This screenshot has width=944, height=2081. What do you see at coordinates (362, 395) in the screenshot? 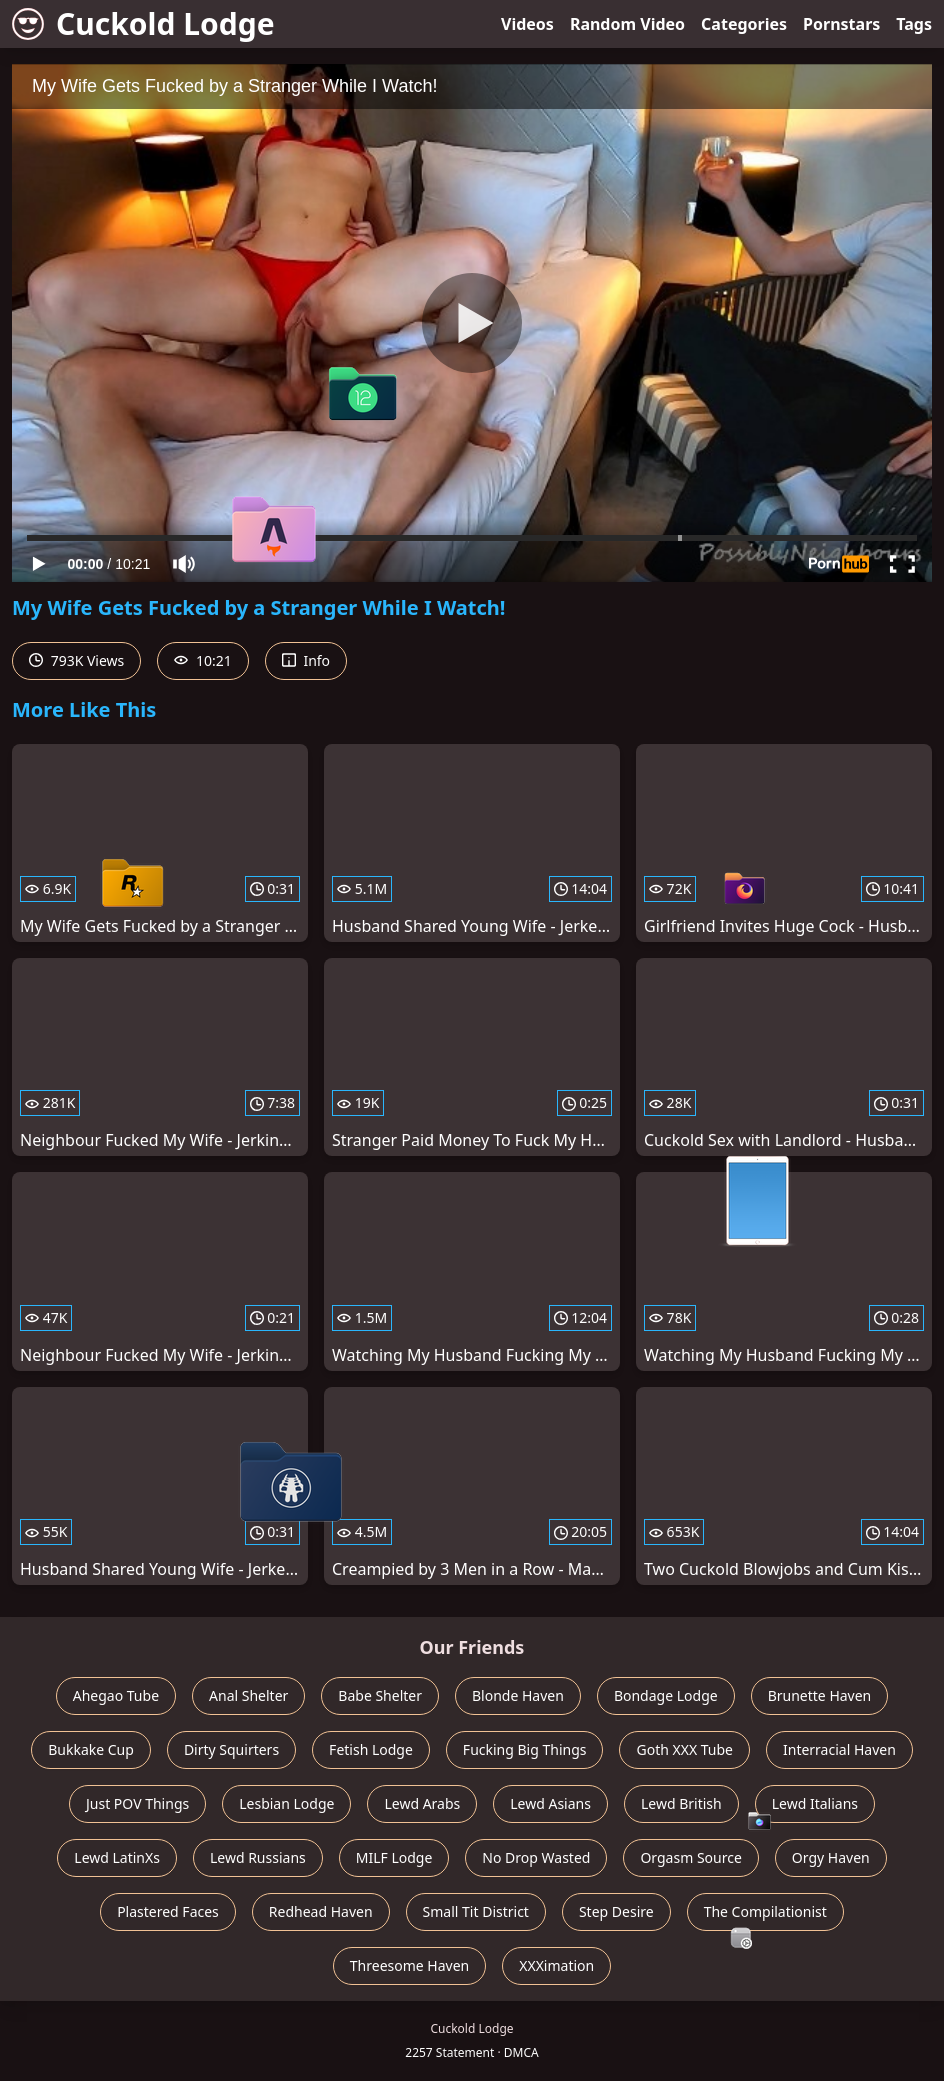
I see `open android 12 system files folder` at bounding box center [362, 395].